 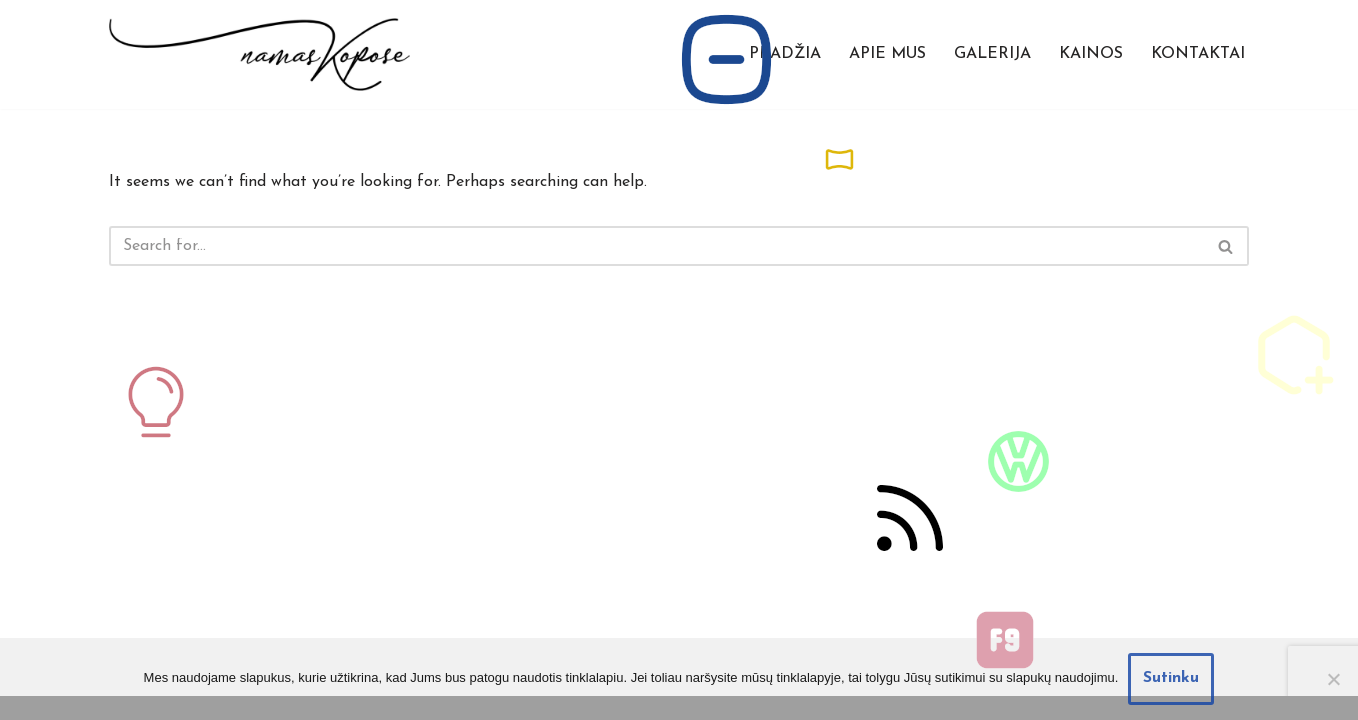 I want to click on add a new module or component, so click(x=1294, y=355).